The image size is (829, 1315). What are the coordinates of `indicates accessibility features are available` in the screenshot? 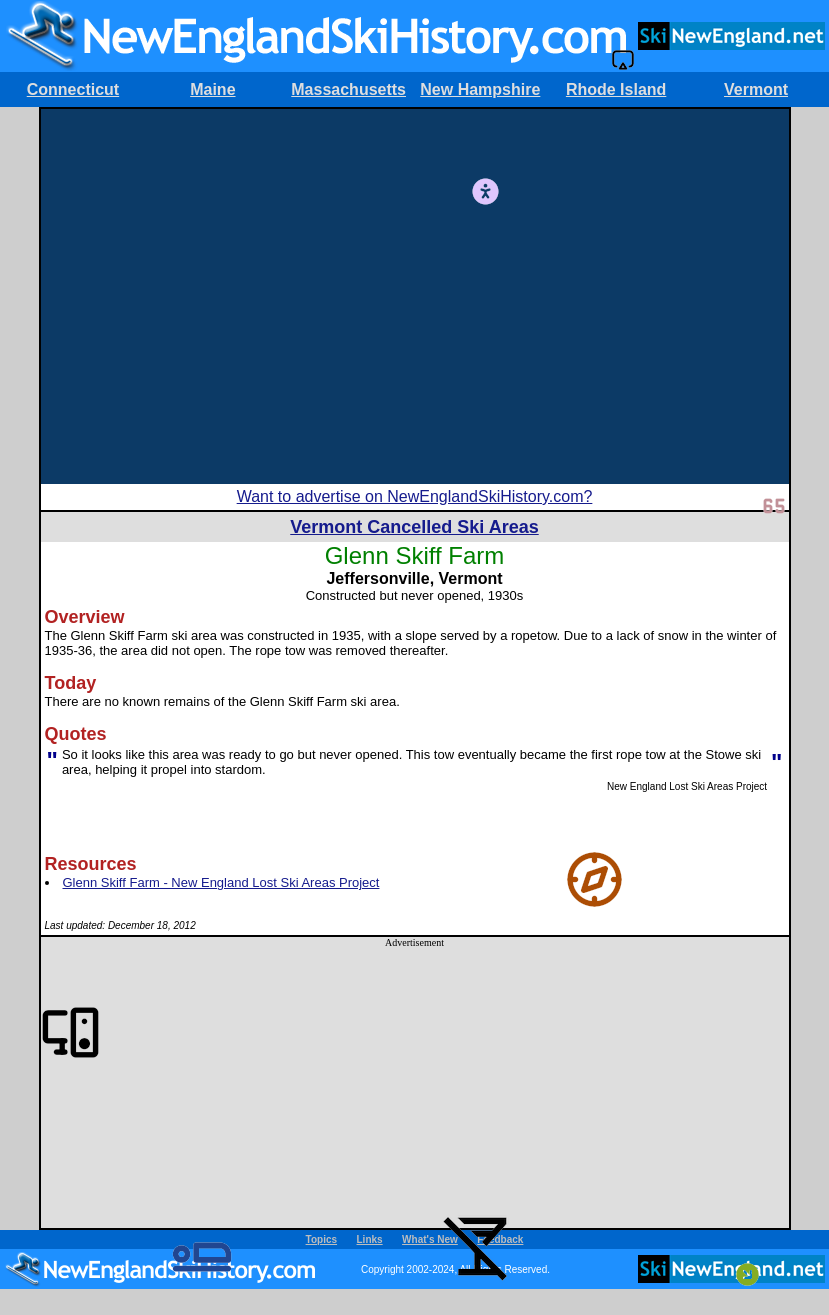 It's located at (485, 191).